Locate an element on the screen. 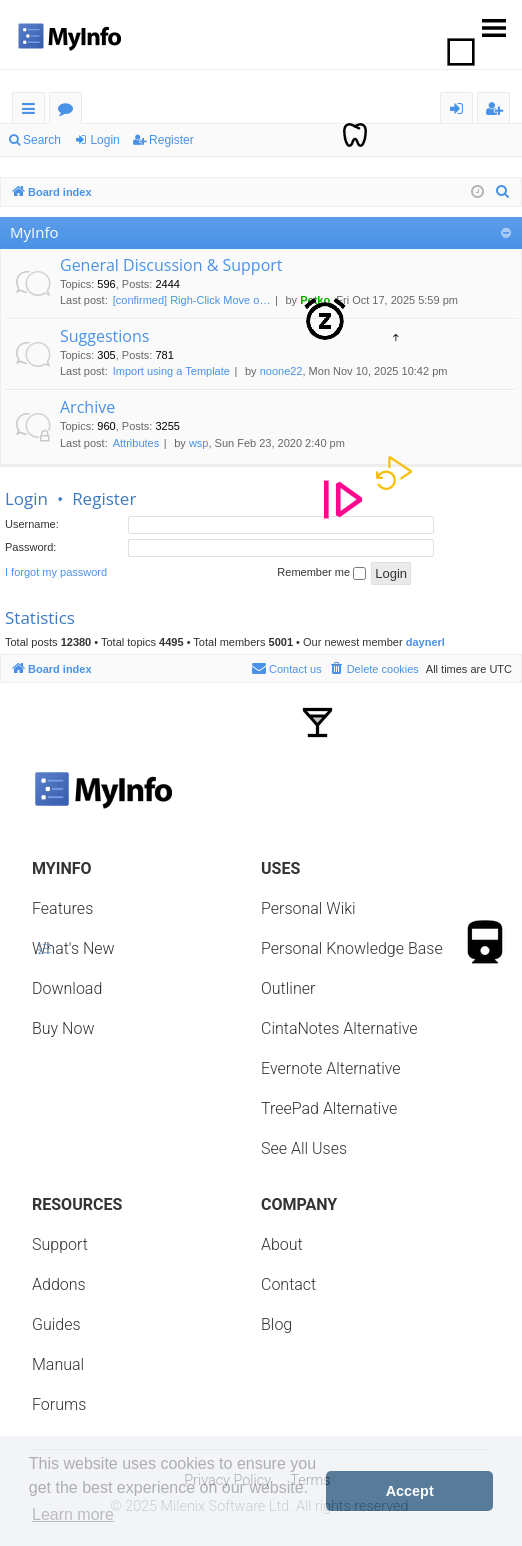 The width and height of the screenshot is (522, 1546). rerun the current debug session is located at coordinates (395, 470).